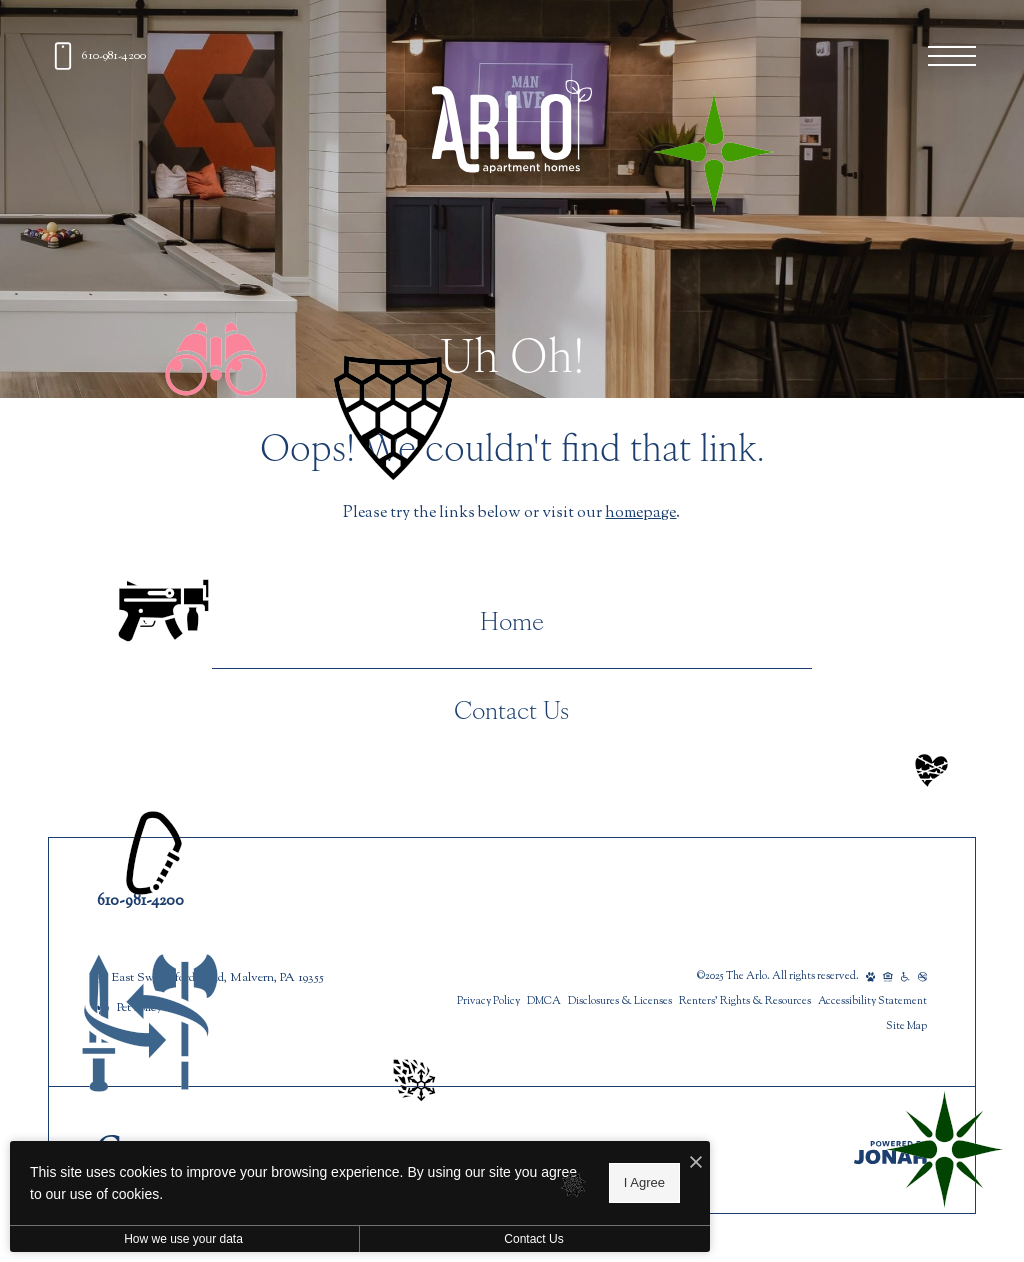 This screenshot has width=1024, height=1262. I want to click on indicates a healing or mending heart status, so click(931, 770).